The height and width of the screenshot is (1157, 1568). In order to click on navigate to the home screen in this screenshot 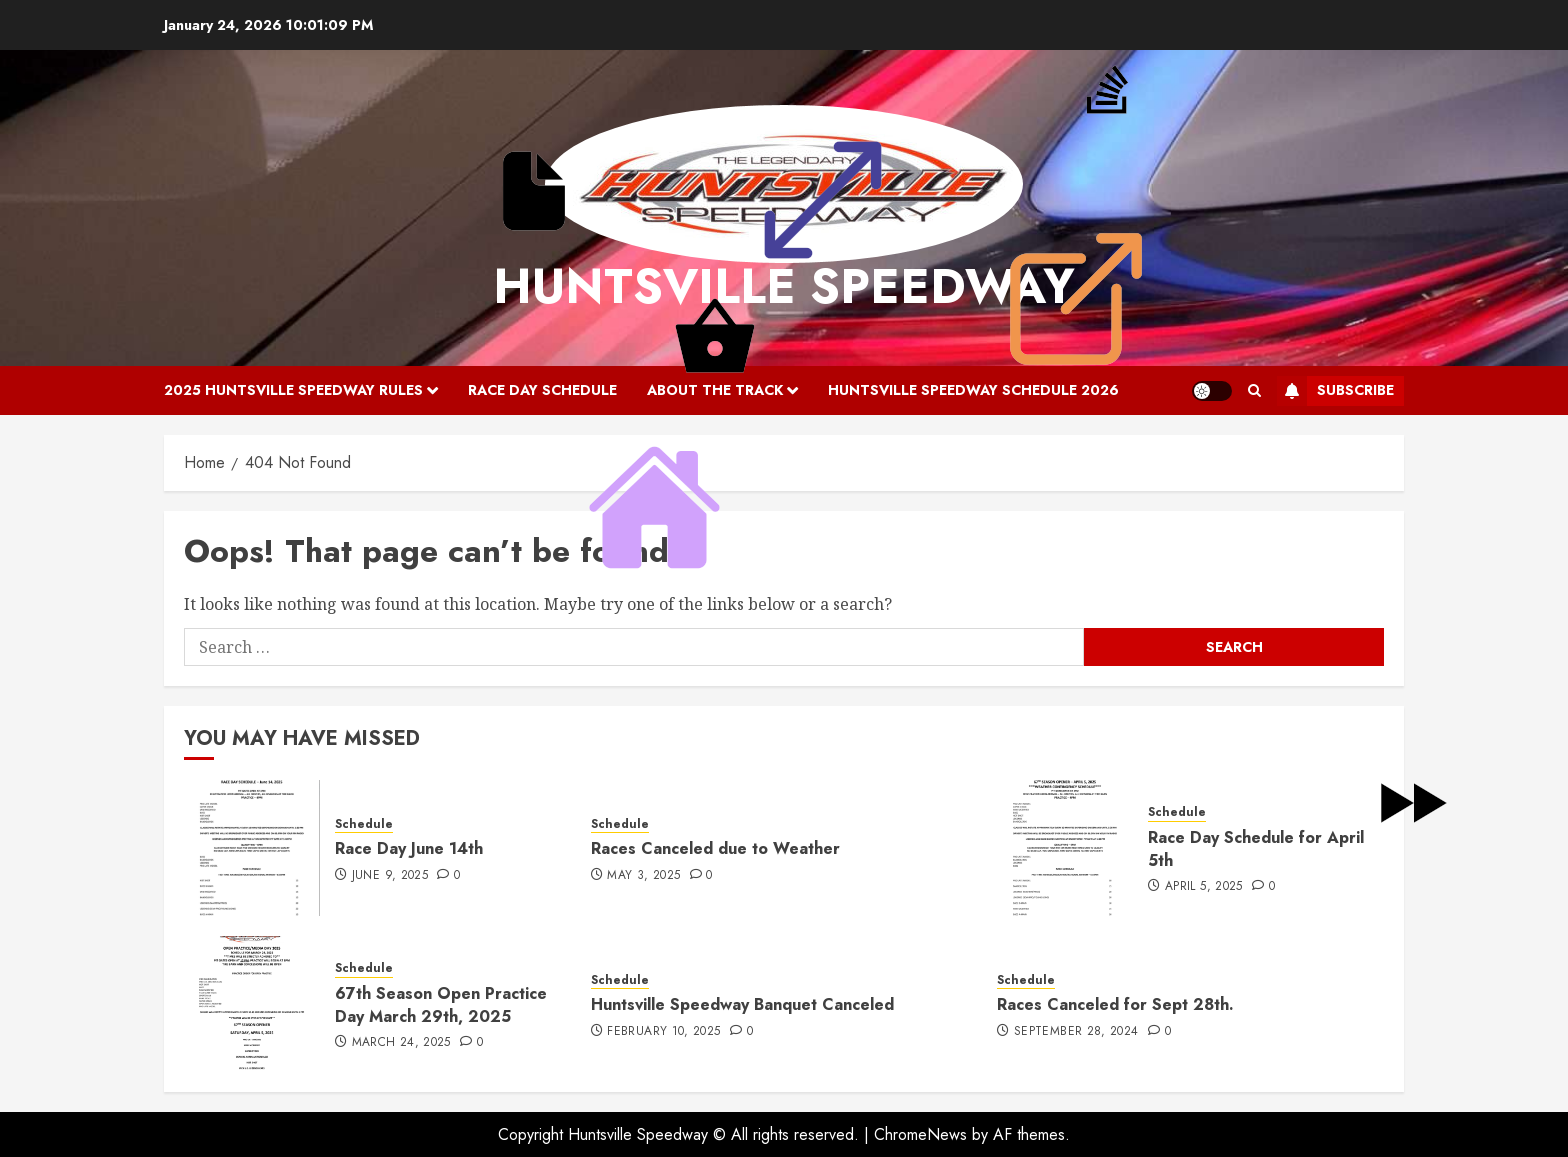, I will do `click(654, 507)`.